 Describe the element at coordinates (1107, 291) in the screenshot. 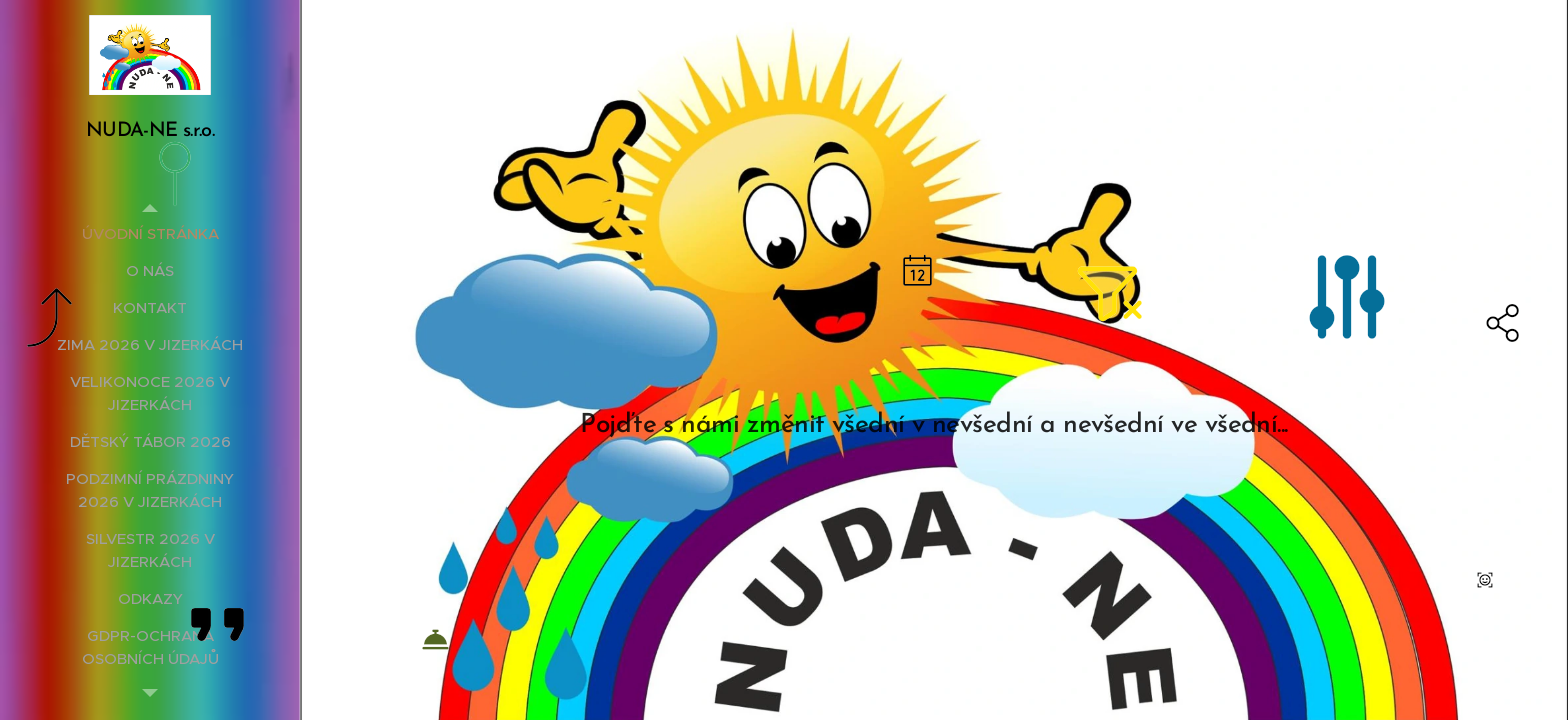

I see `clear all active filters` at that location.